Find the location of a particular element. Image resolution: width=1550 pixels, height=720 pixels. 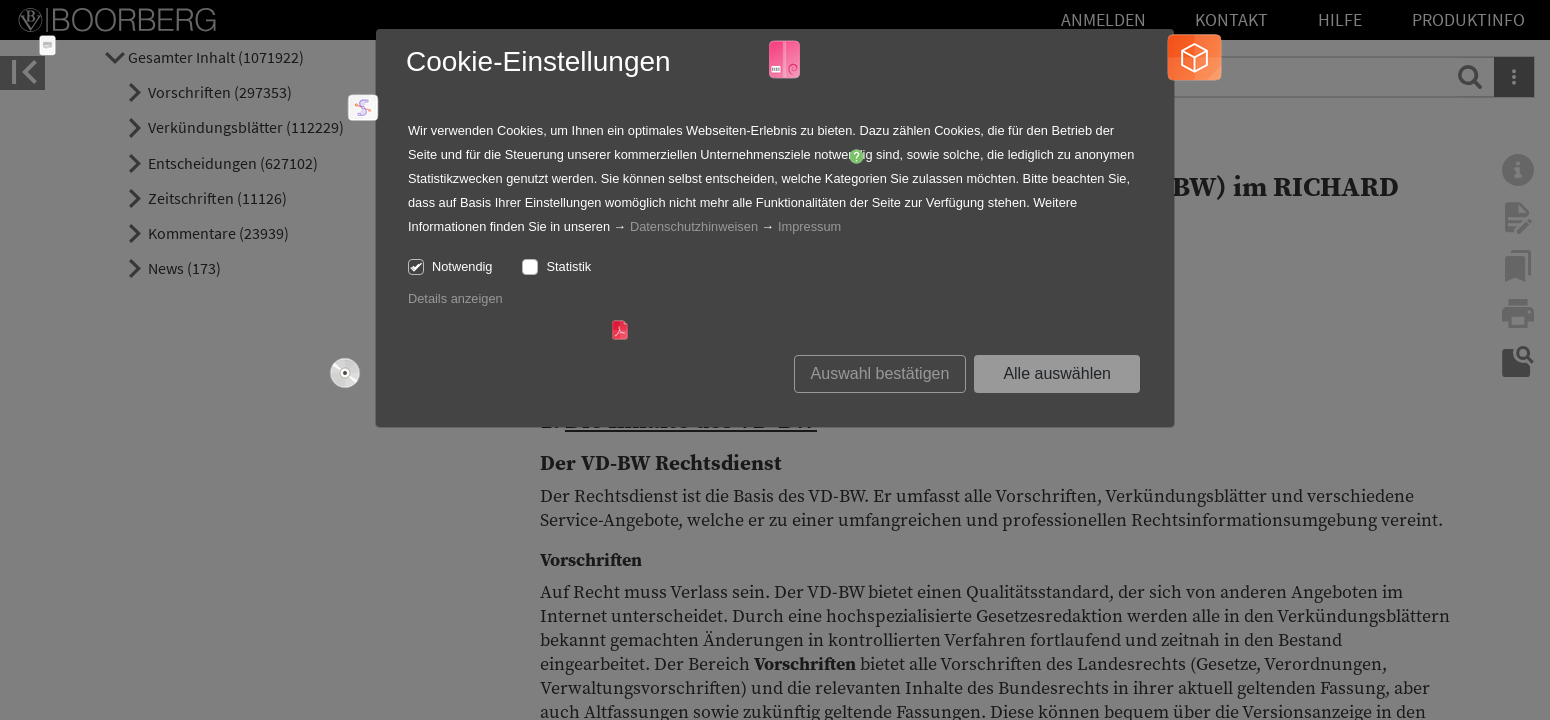

debian software package file is located at coordinates (784, 59).